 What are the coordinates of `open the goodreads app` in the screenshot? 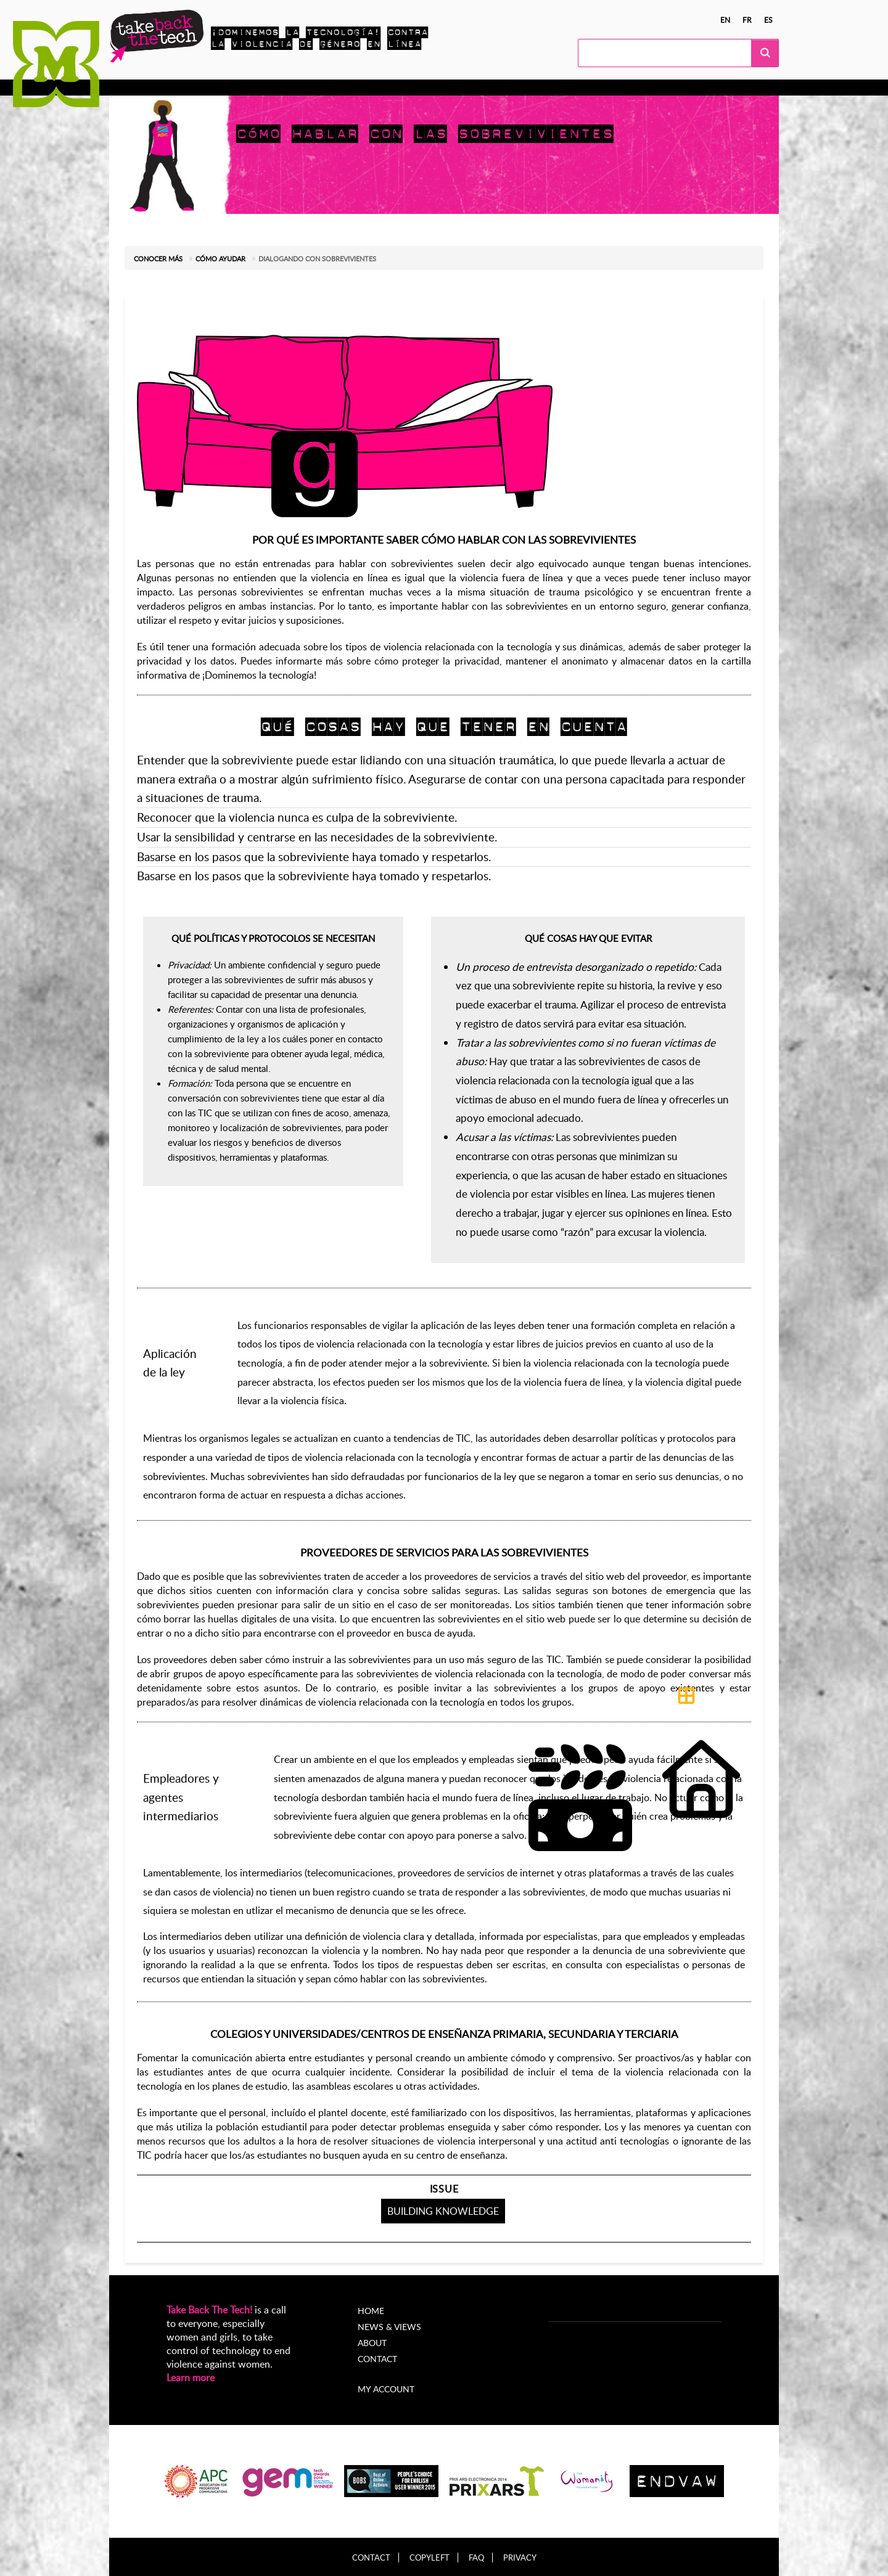 It's located at (314, 474).